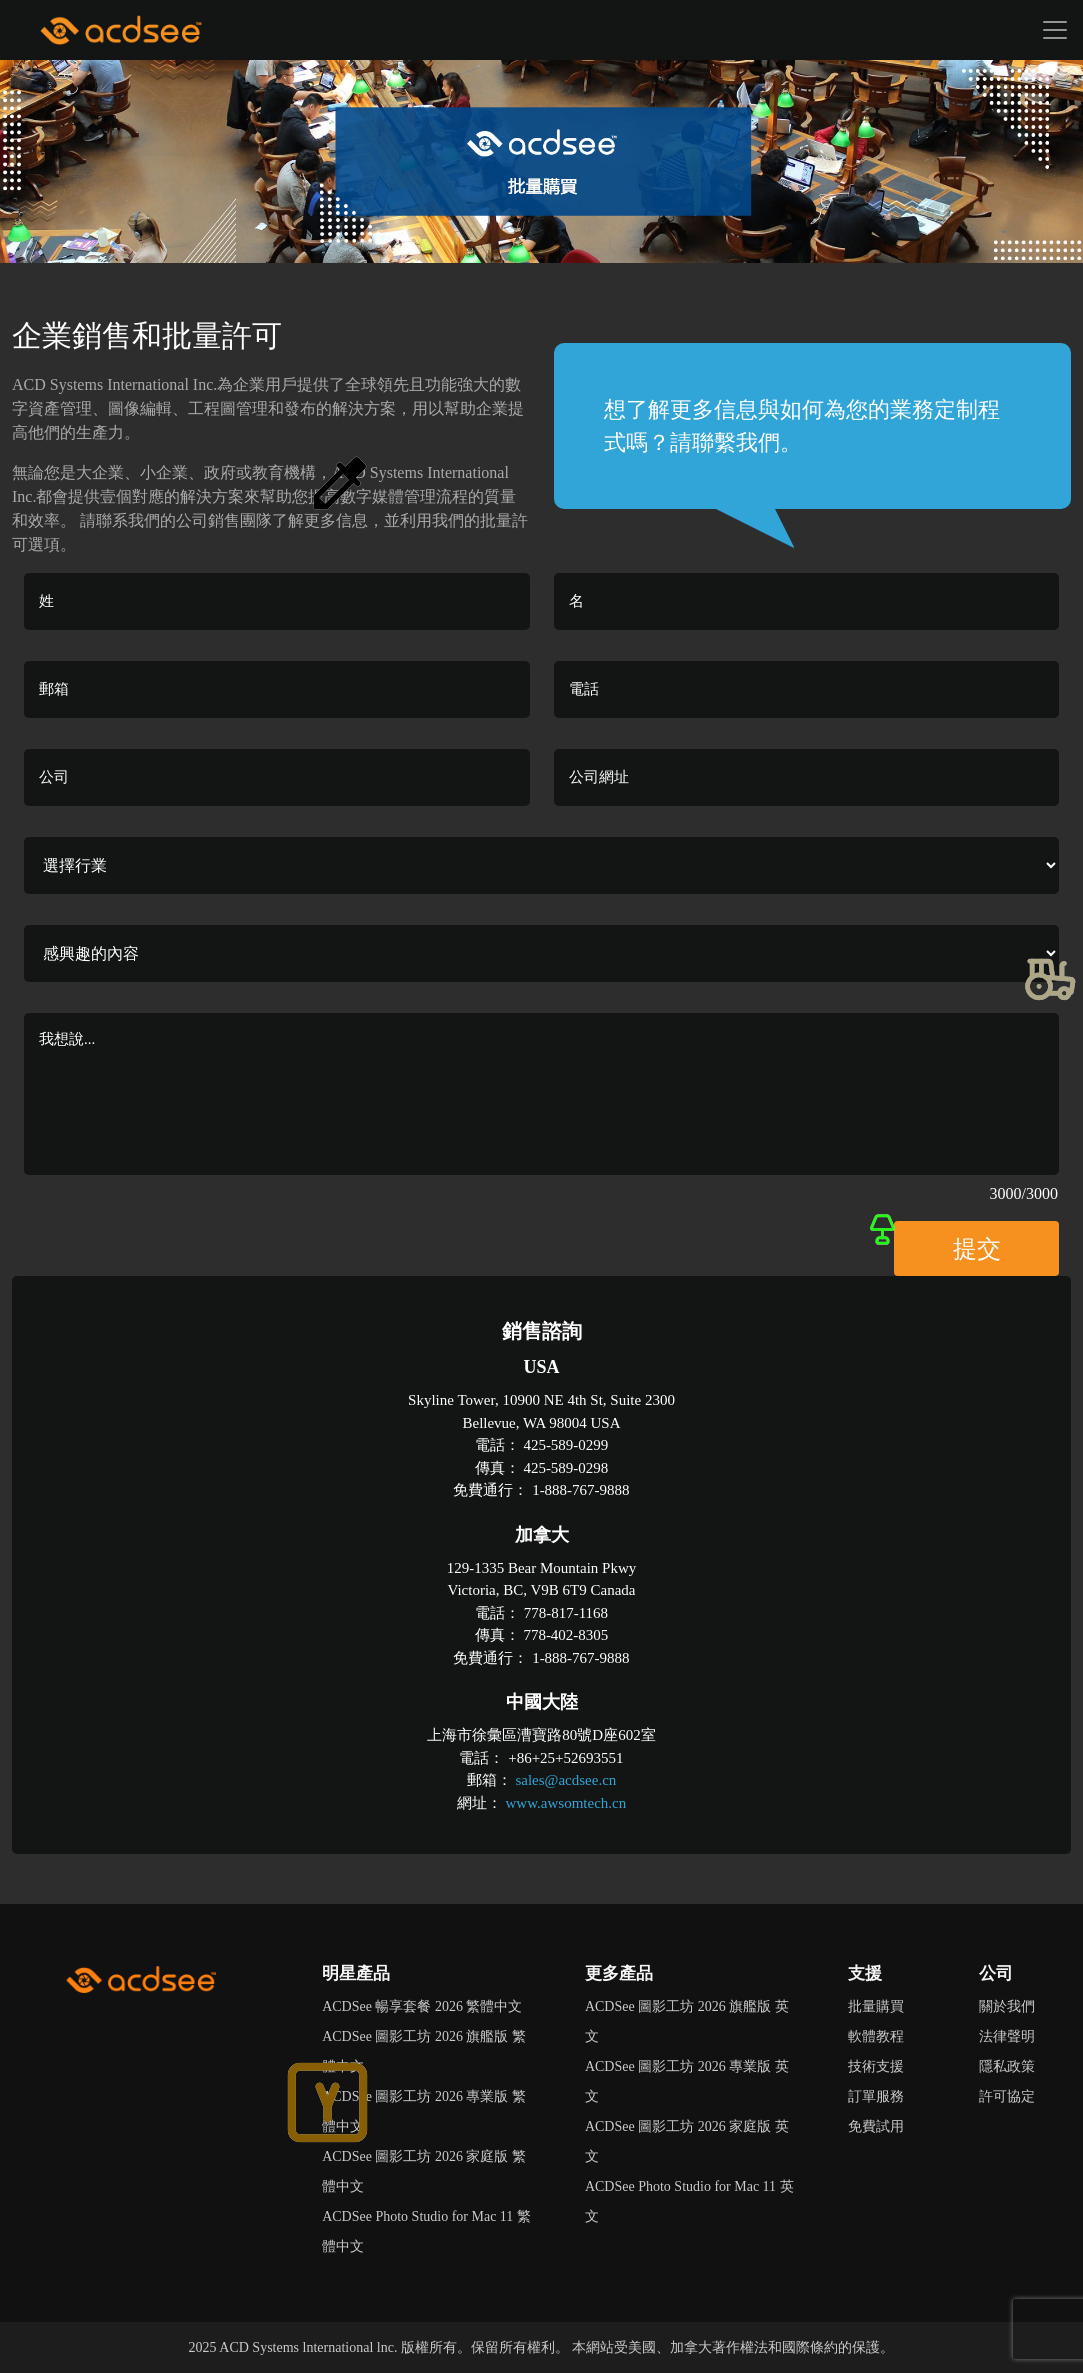 The image size is (1083, 2373). I want to click on indicates a keyboard key or shortcut for the letter Y, so click(327, 2102).